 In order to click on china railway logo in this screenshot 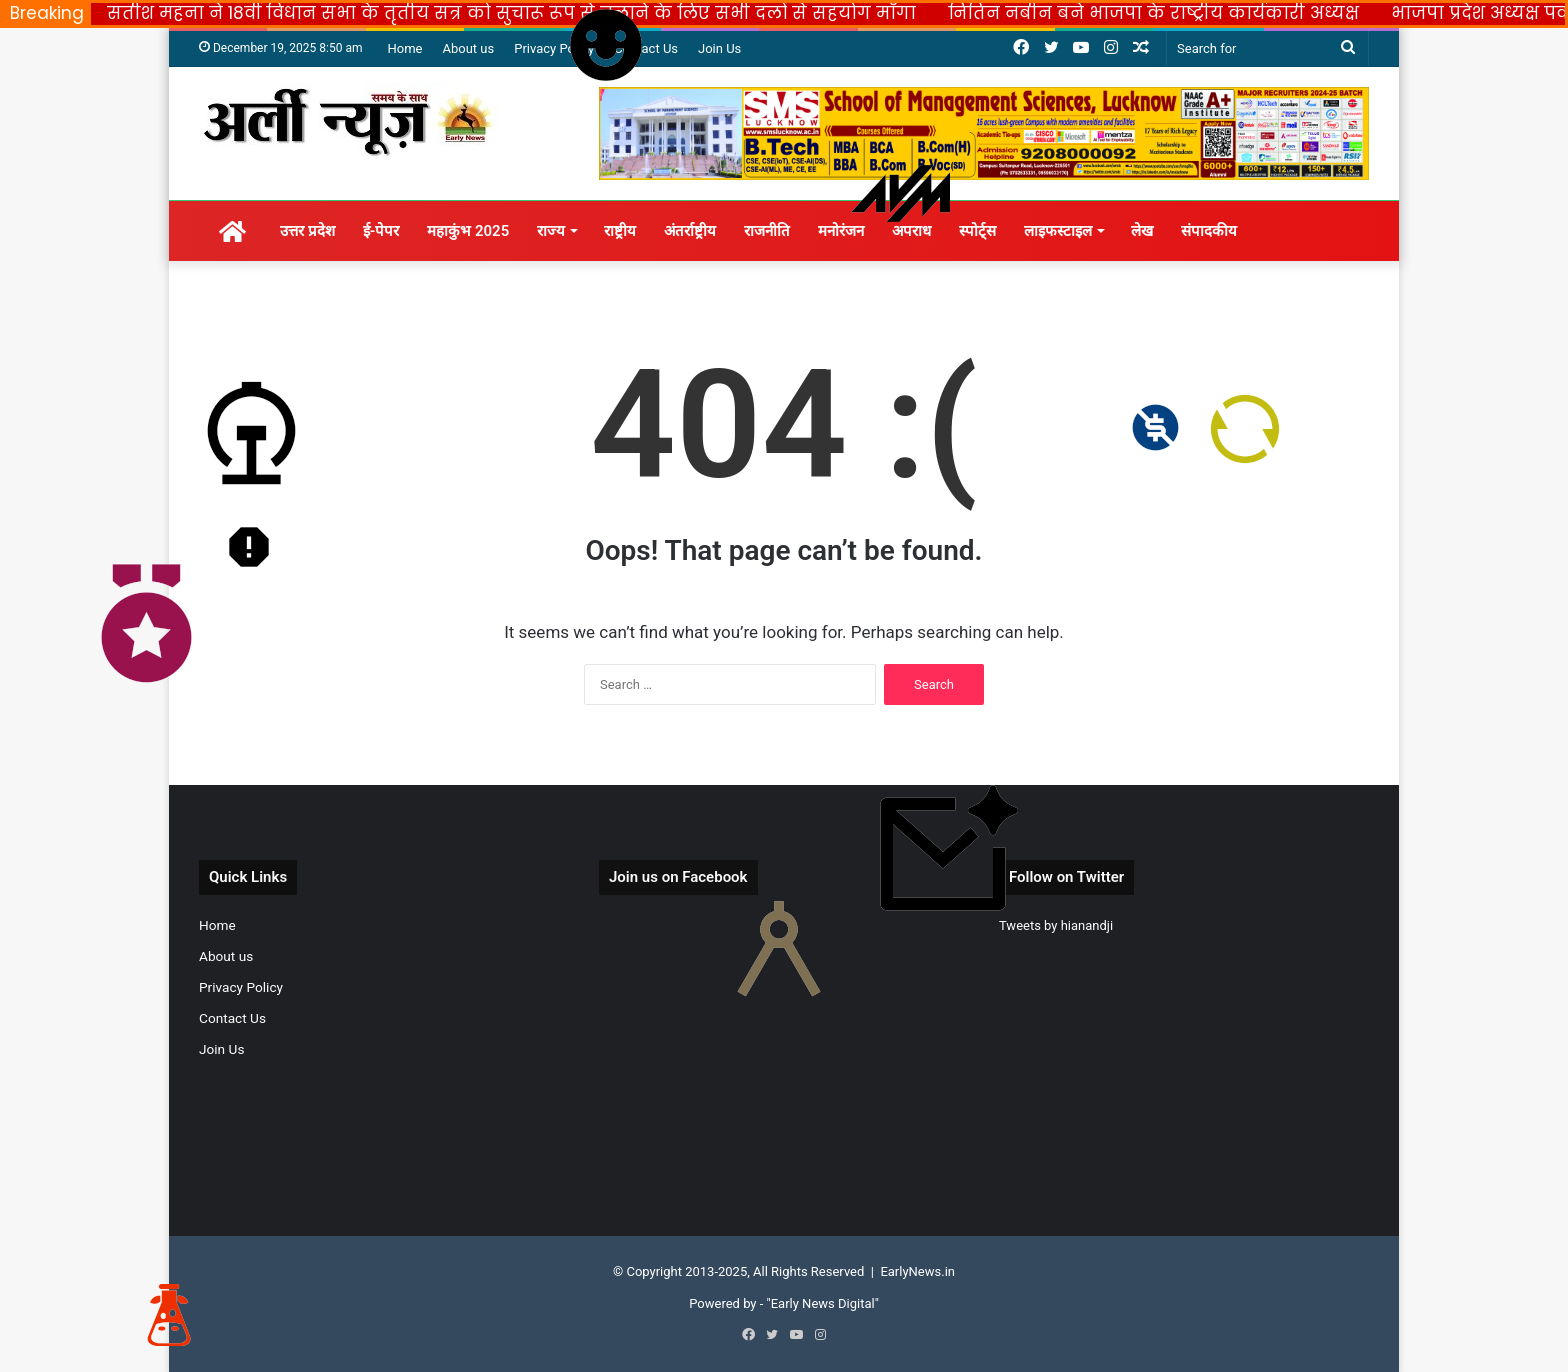, I will do `click(251, 435)`.